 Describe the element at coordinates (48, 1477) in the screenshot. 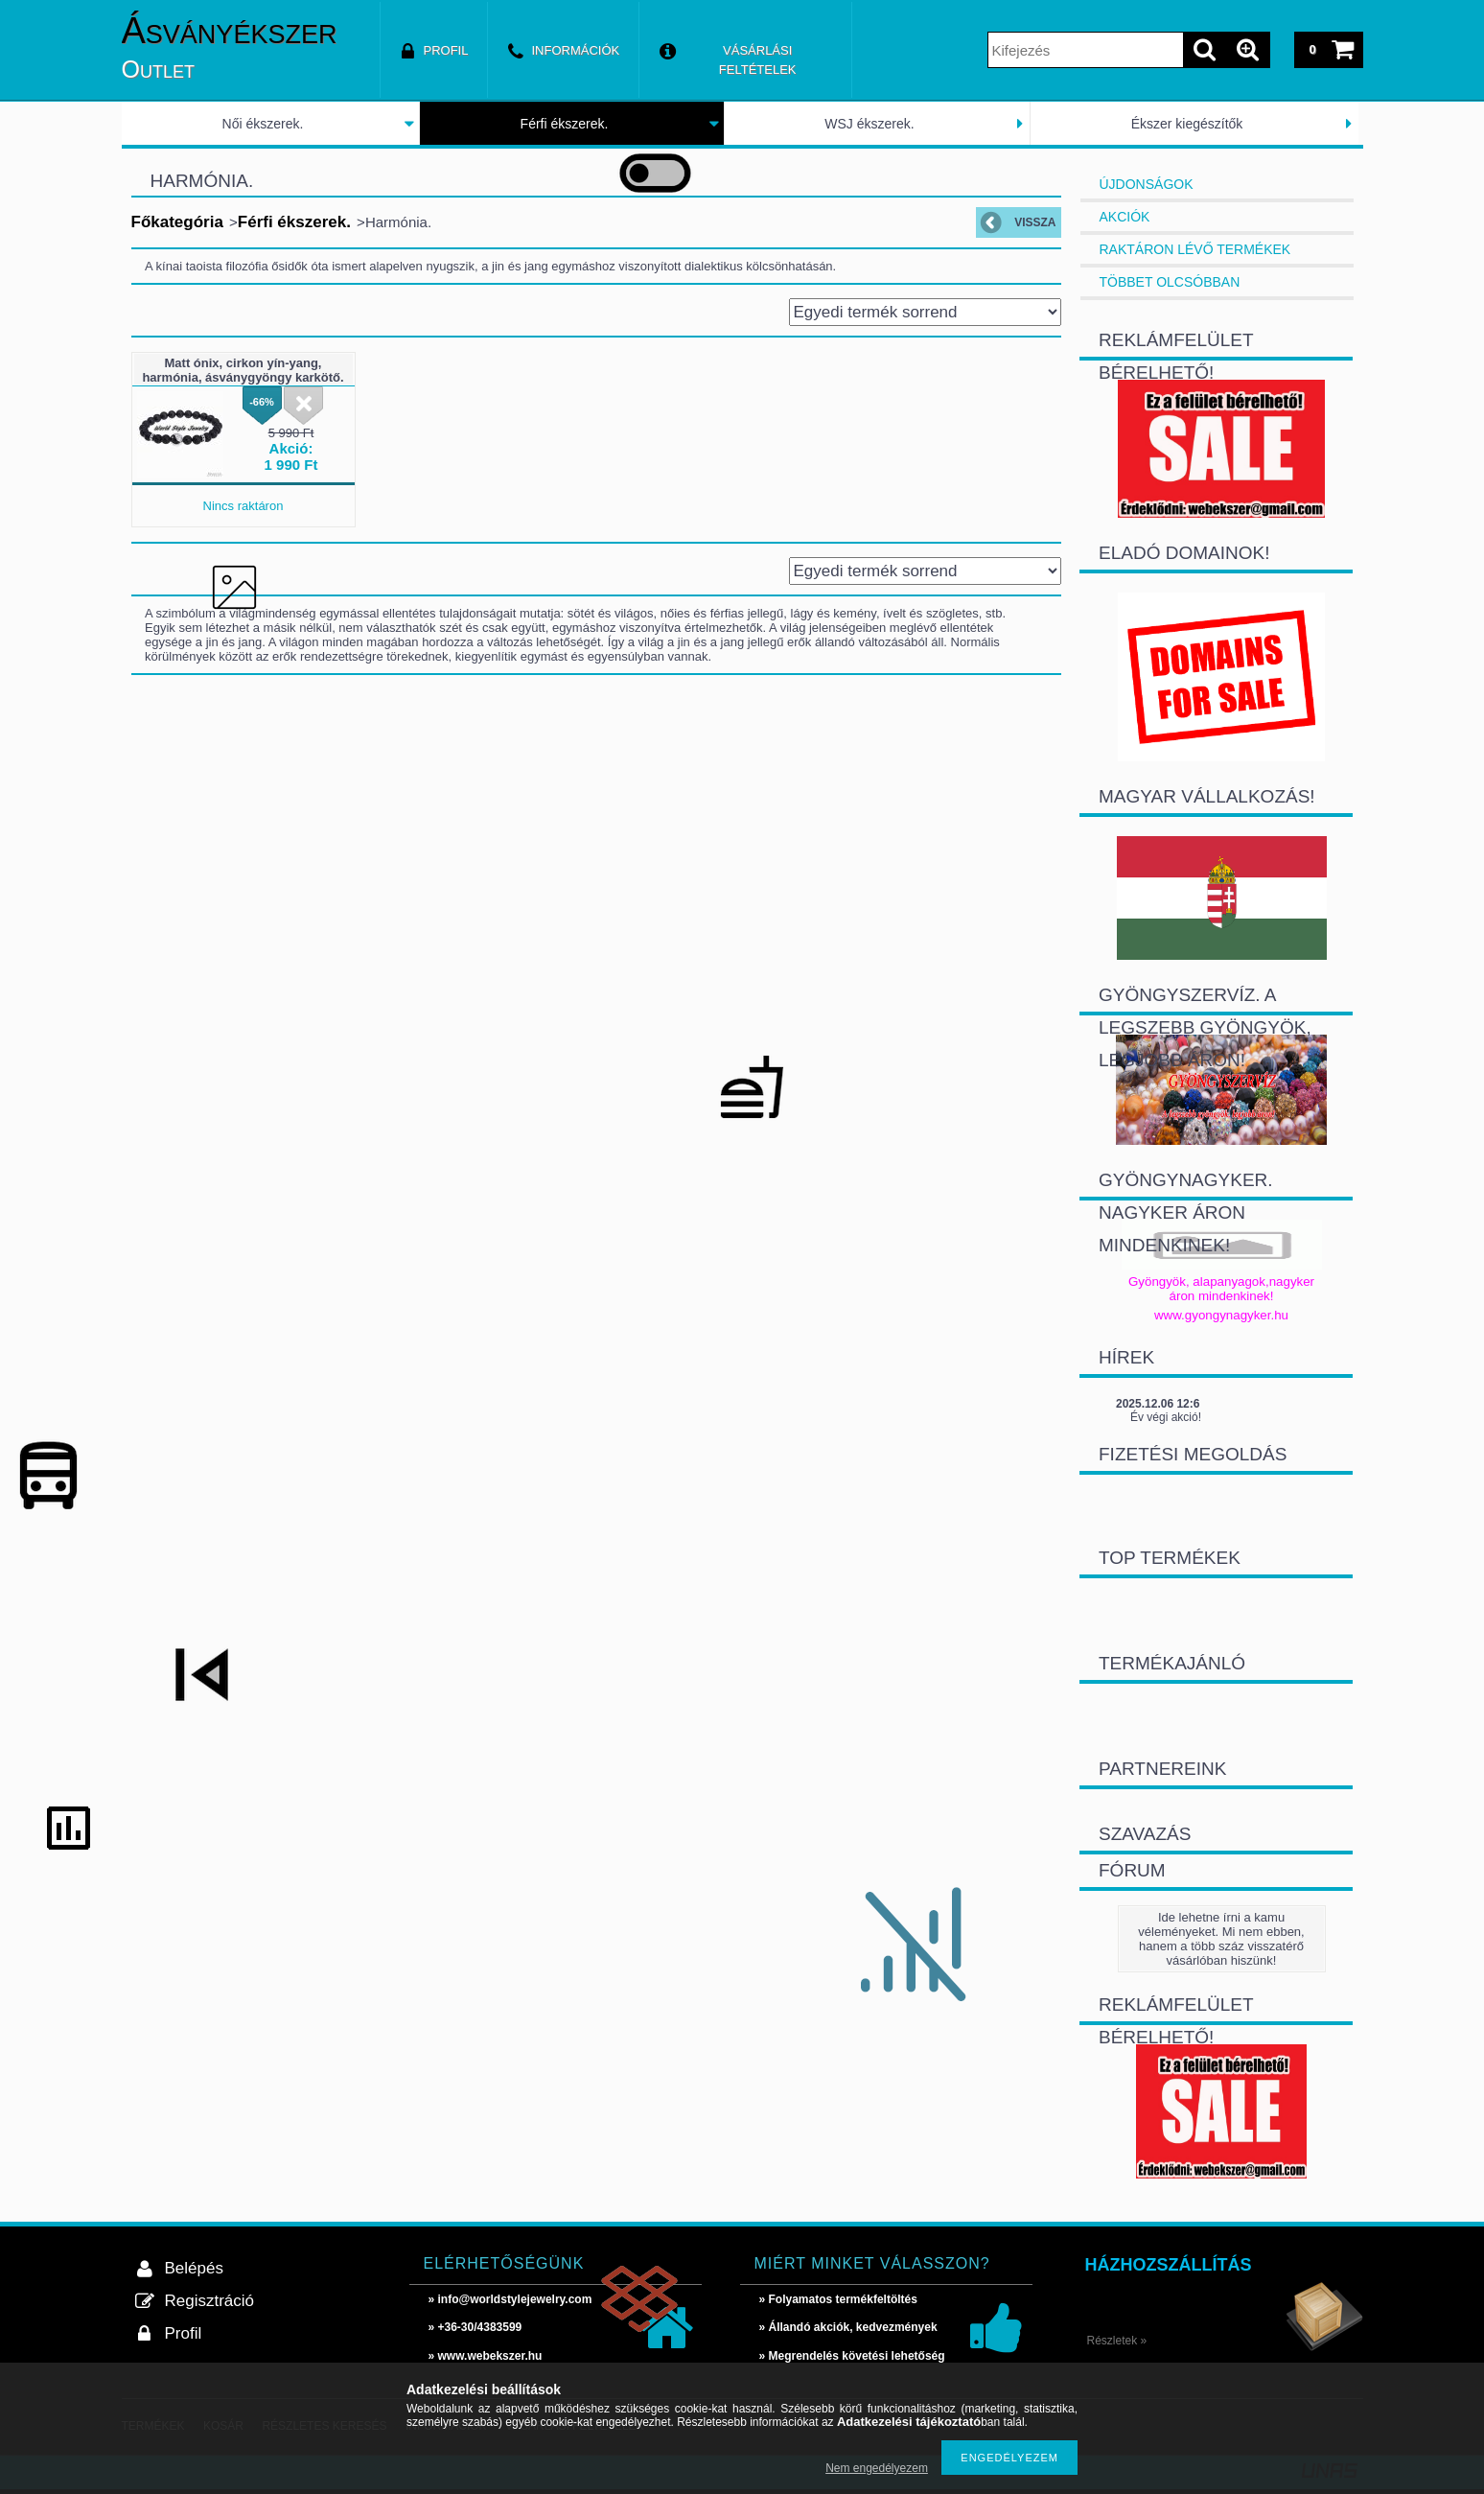

I see `get bus directions or routes` at that location.